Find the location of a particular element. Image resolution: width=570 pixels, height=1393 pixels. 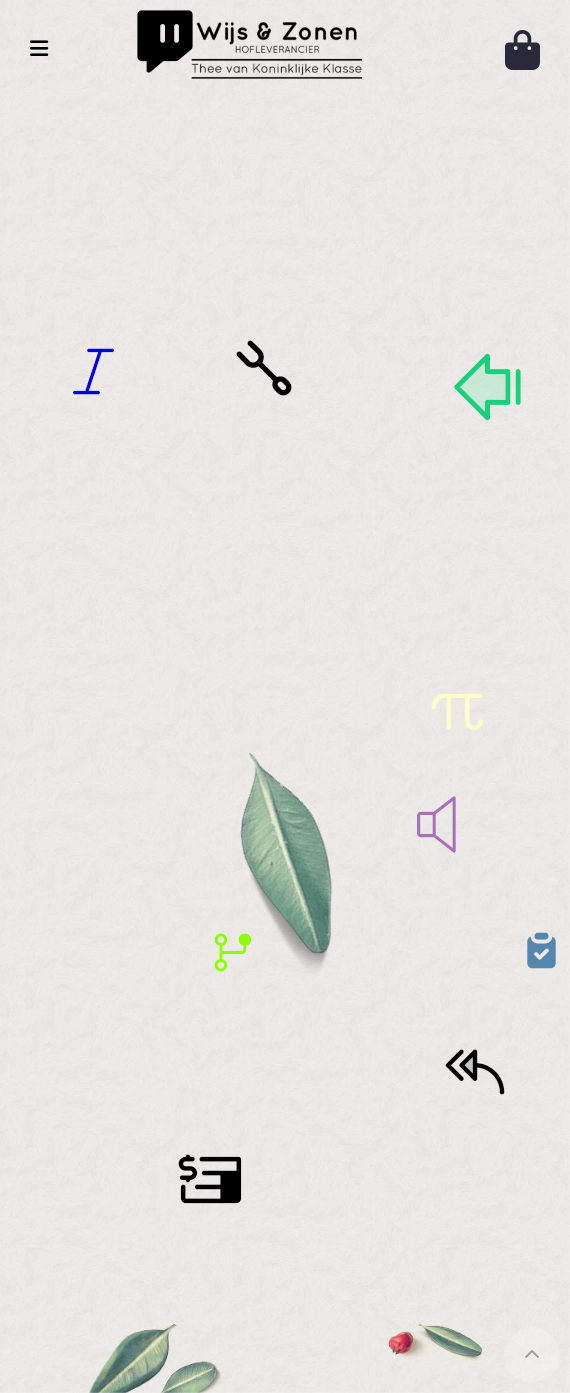

create a new git branch is located at coordinates (230, 952).